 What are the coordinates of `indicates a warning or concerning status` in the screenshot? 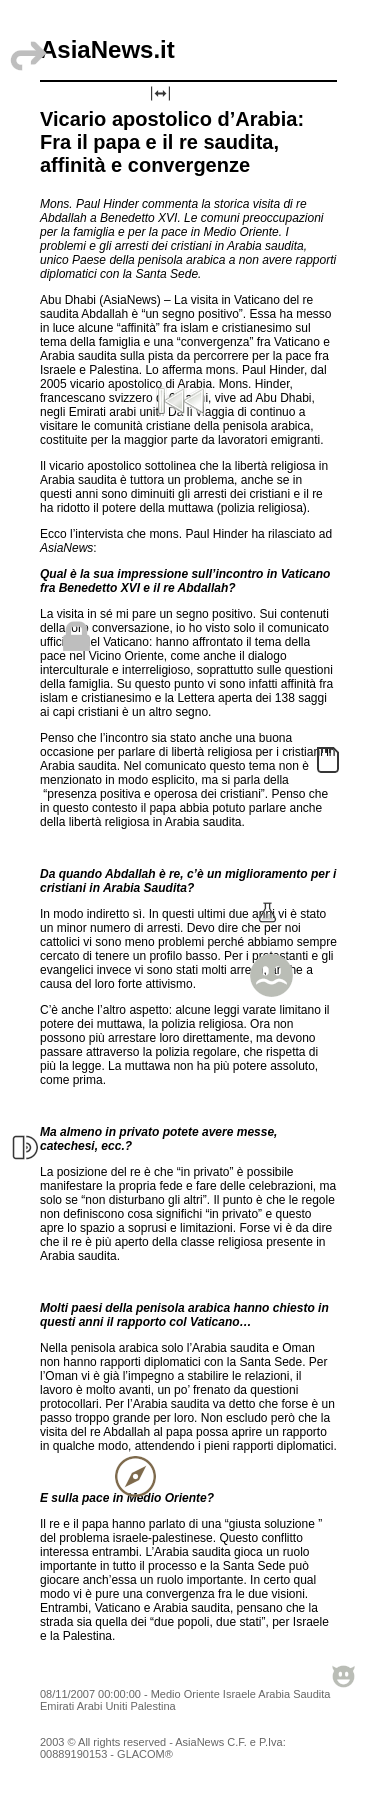 It's located at (271, 975).